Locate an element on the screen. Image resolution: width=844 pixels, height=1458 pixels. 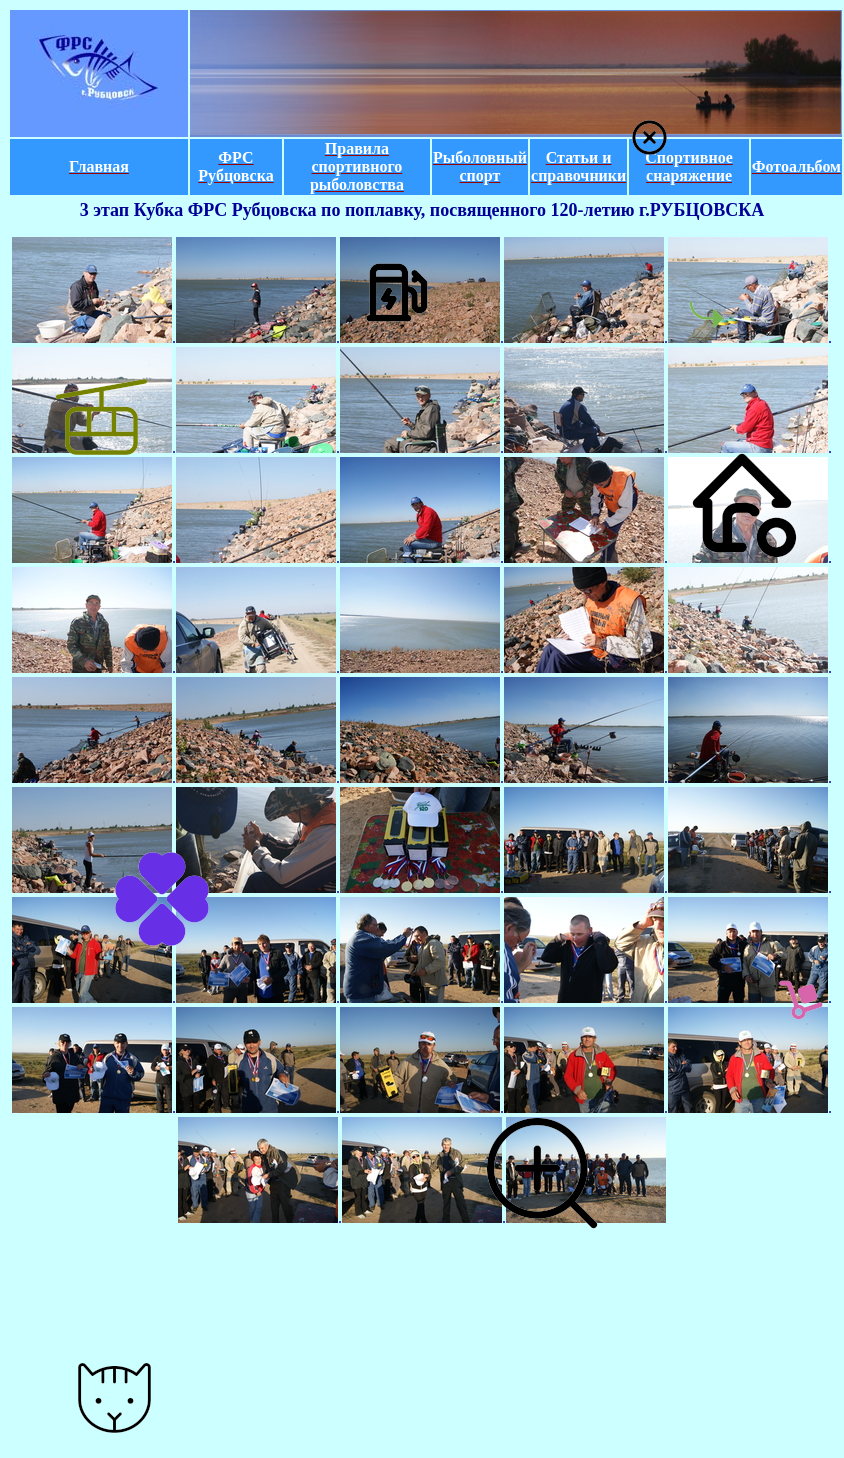
access cable car or gondola transit information is located at coordinates (101, 418).